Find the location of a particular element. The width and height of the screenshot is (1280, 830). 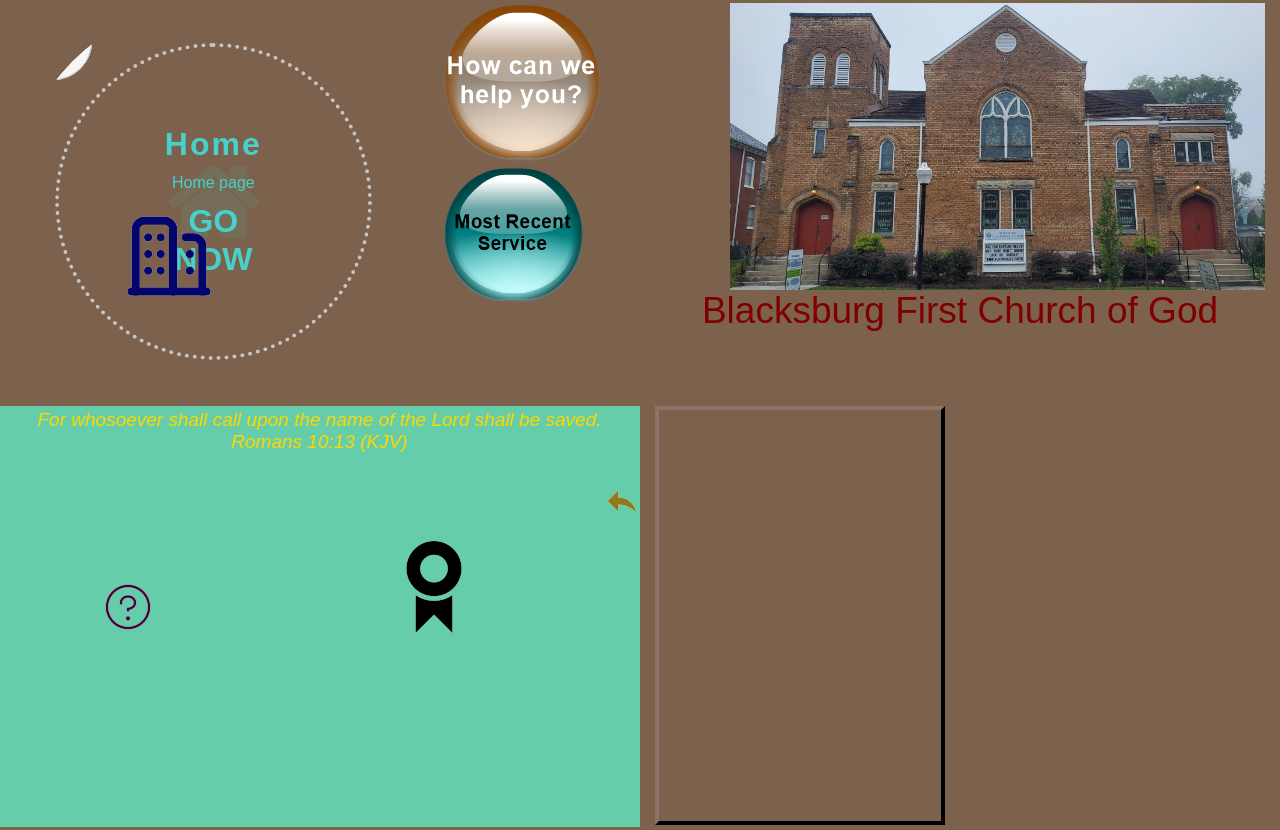

reply to a message is located at coordinates (622, 501).